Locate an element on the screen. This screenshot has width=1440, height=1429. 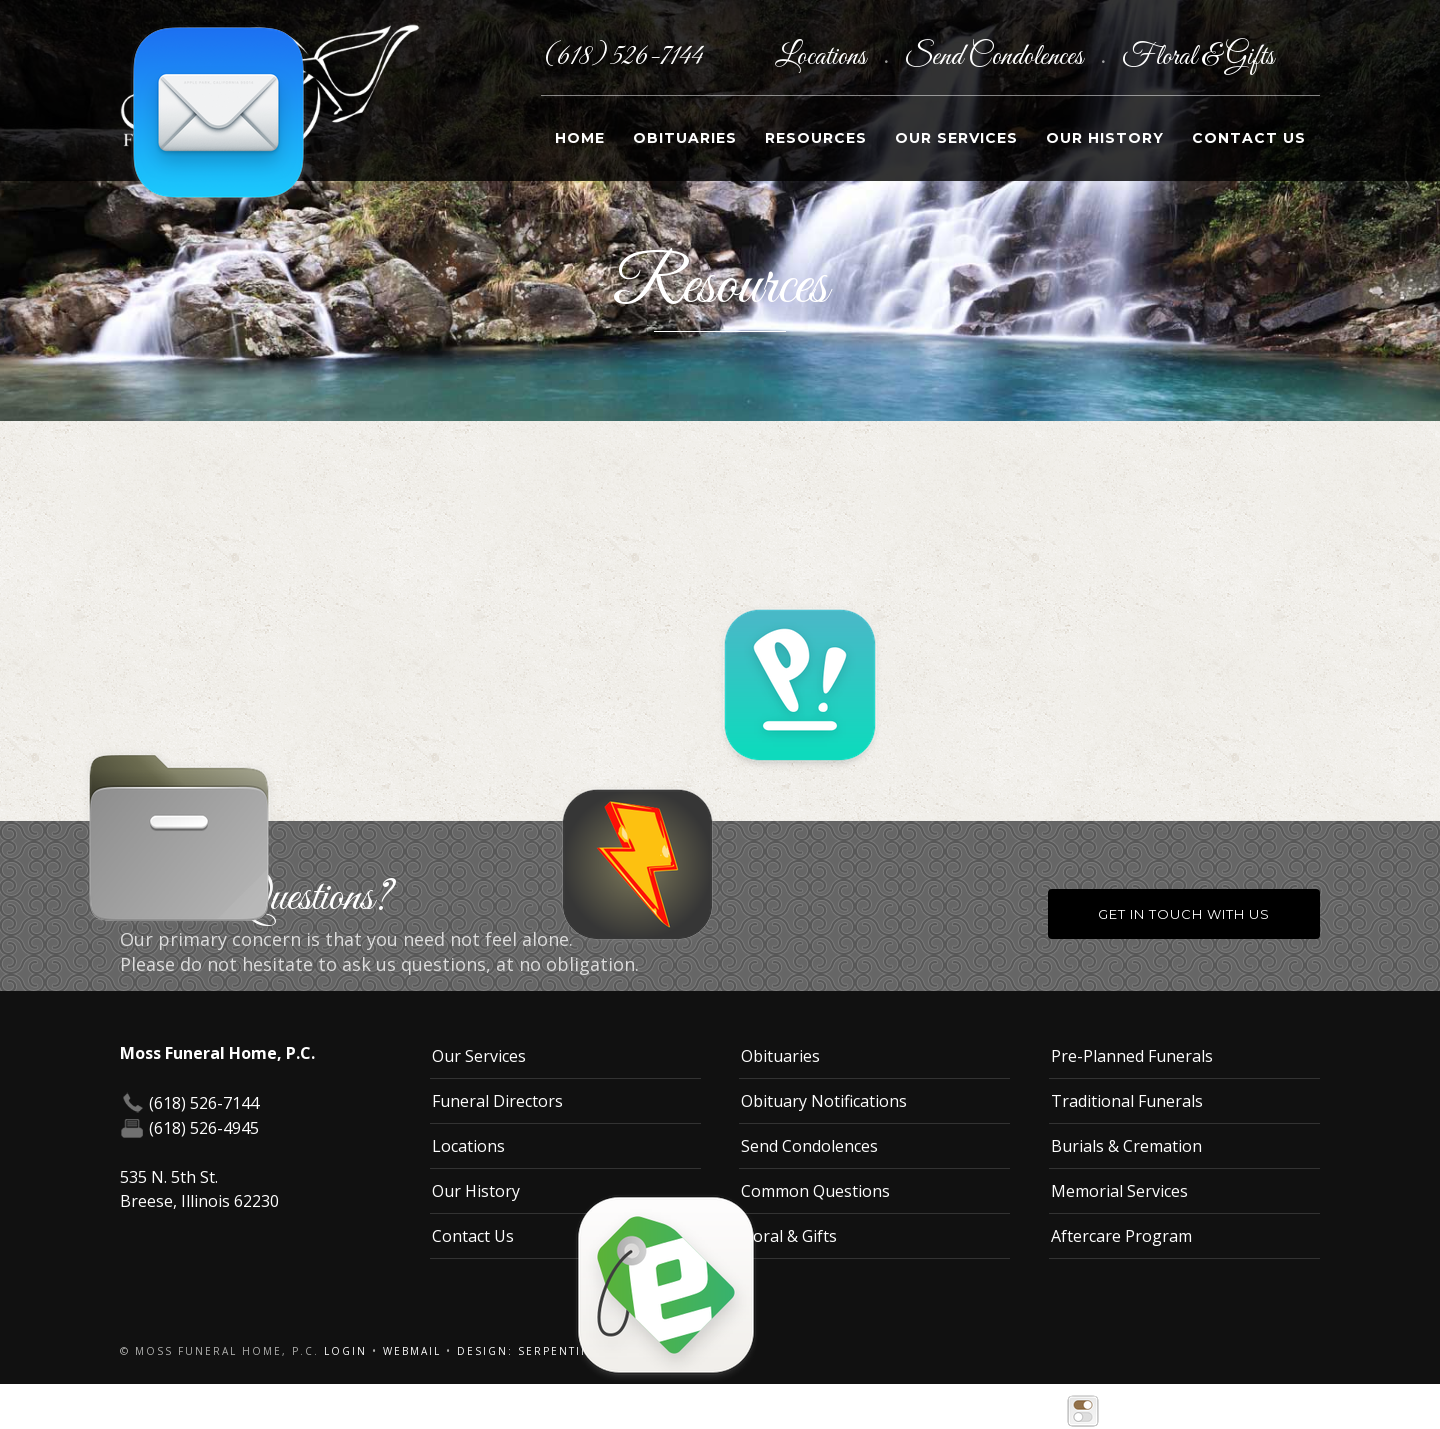
open unity tweak tool settings is located at coordinates (1083, 1411).